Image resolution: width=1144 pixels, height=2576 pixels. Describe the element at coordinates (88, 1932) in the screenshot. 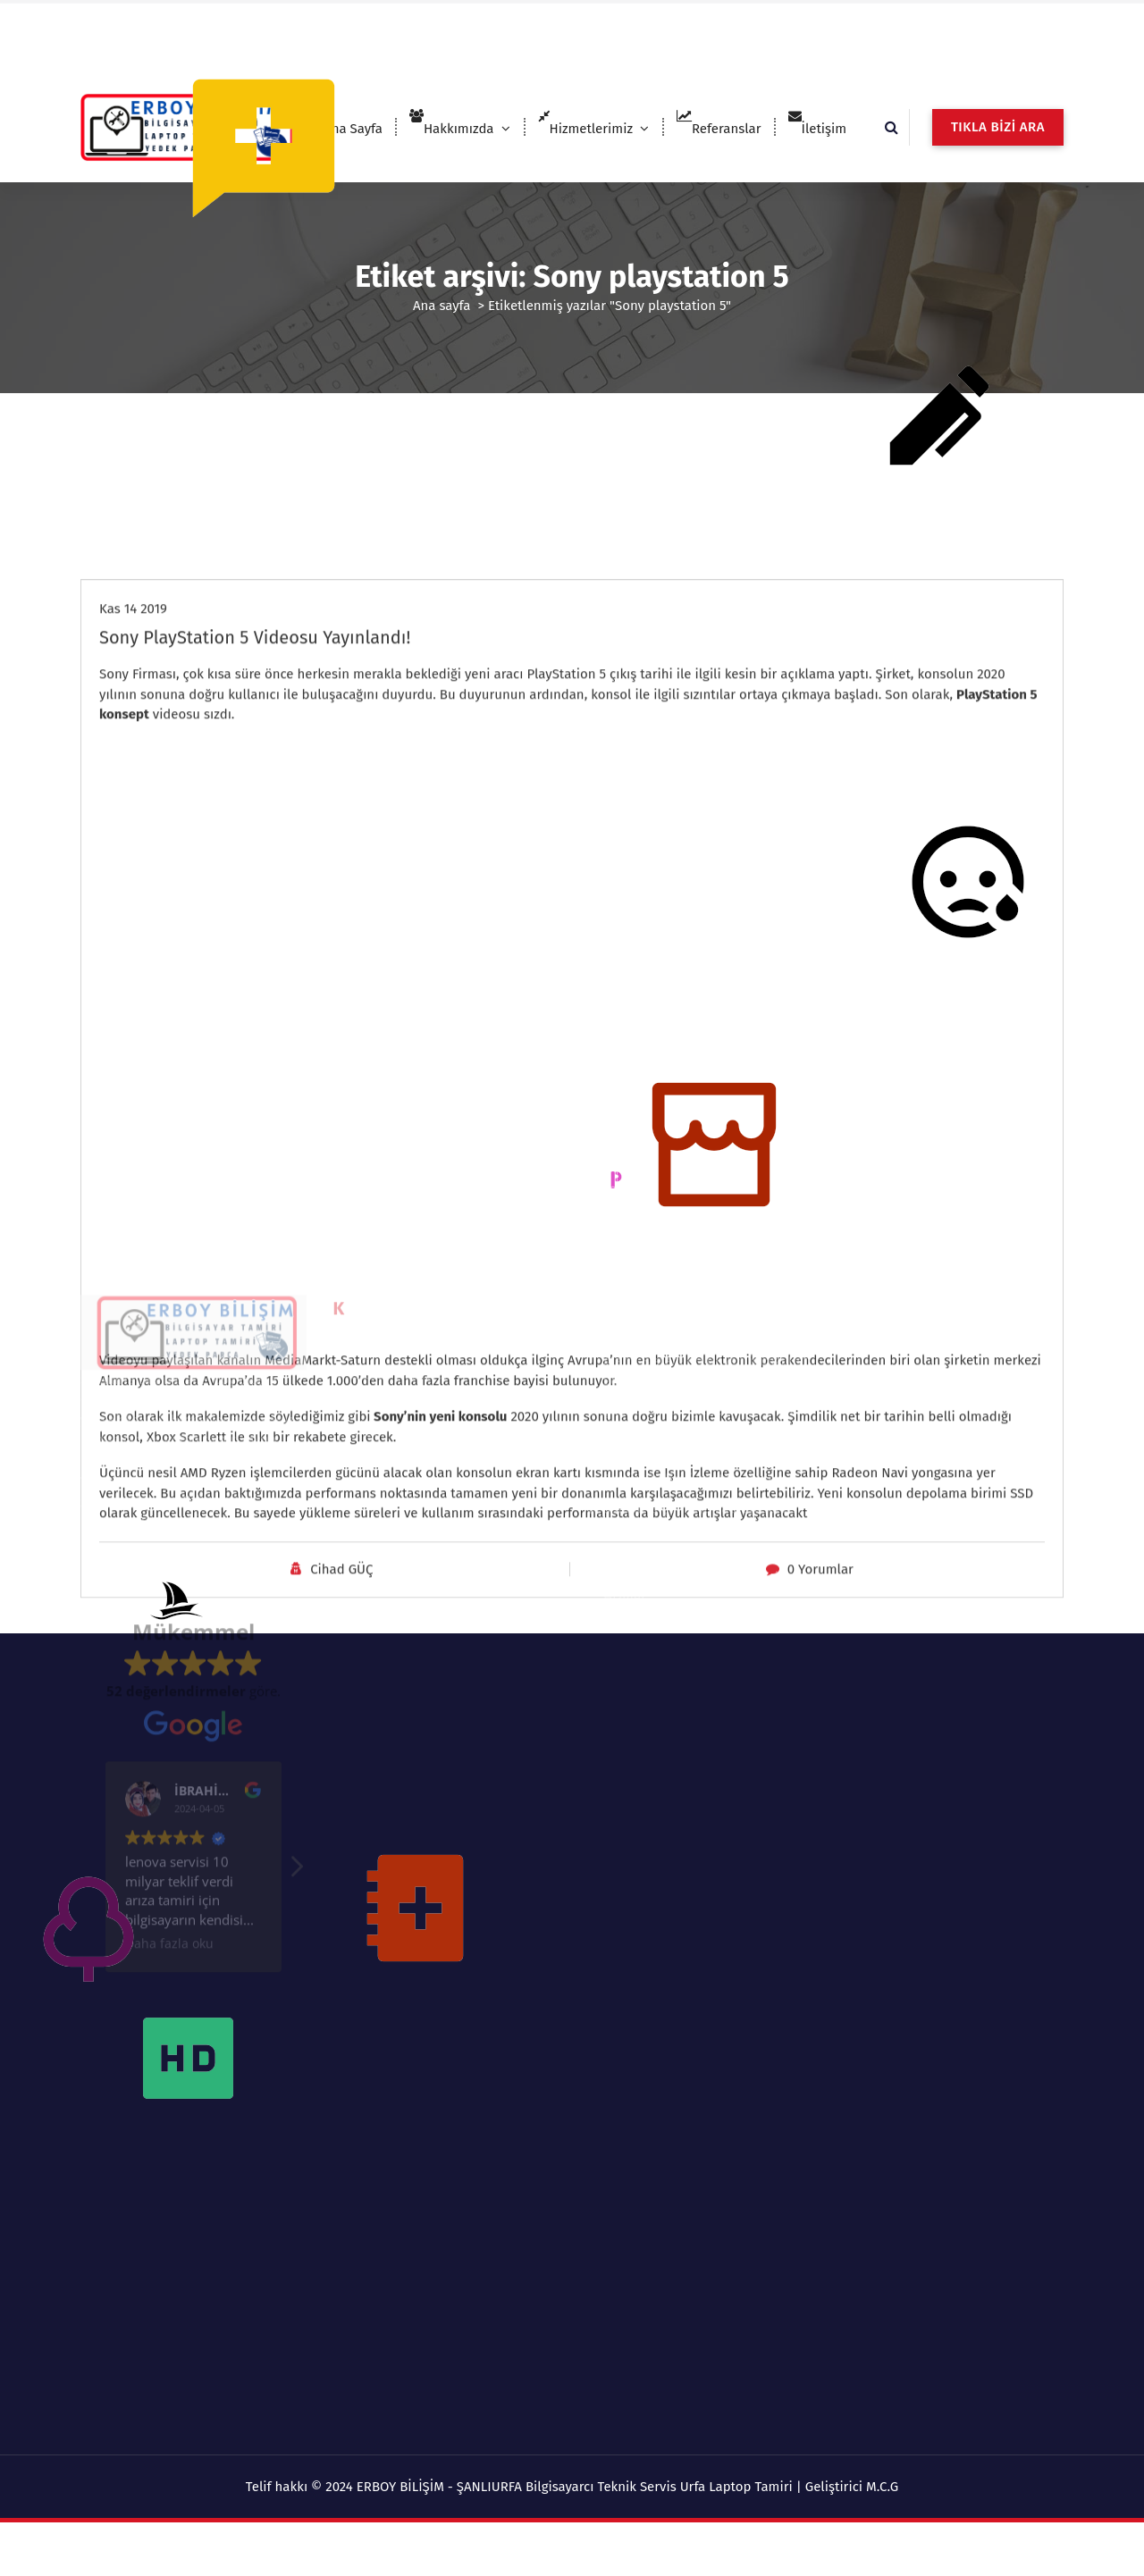

I see `access nature or environmental settings` at that location.